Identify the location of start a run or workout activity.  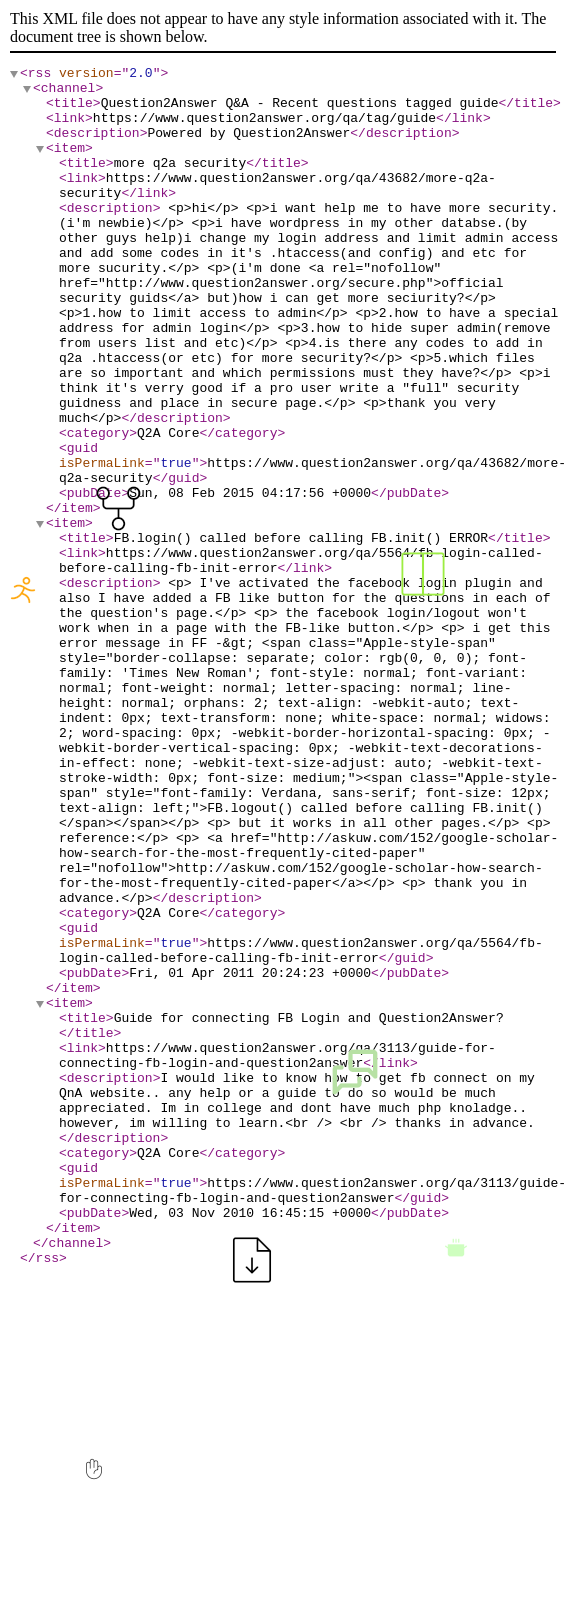
(23, 589).